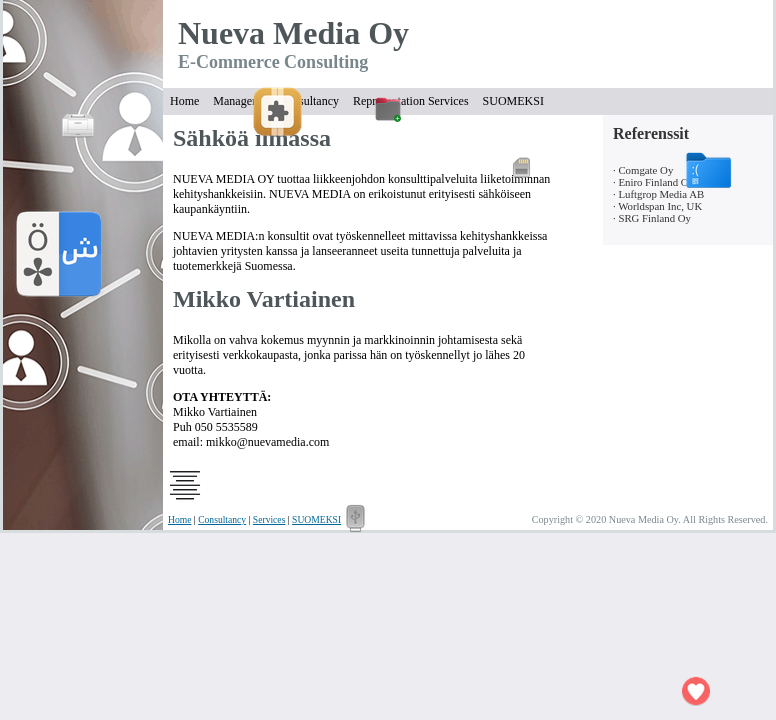 The width and height of the screenshot is (776, 720). What do you see at coordinates (355, 518) in the screenshot?
I see `eject removable USB storage device` at bounding box center [355, 518].